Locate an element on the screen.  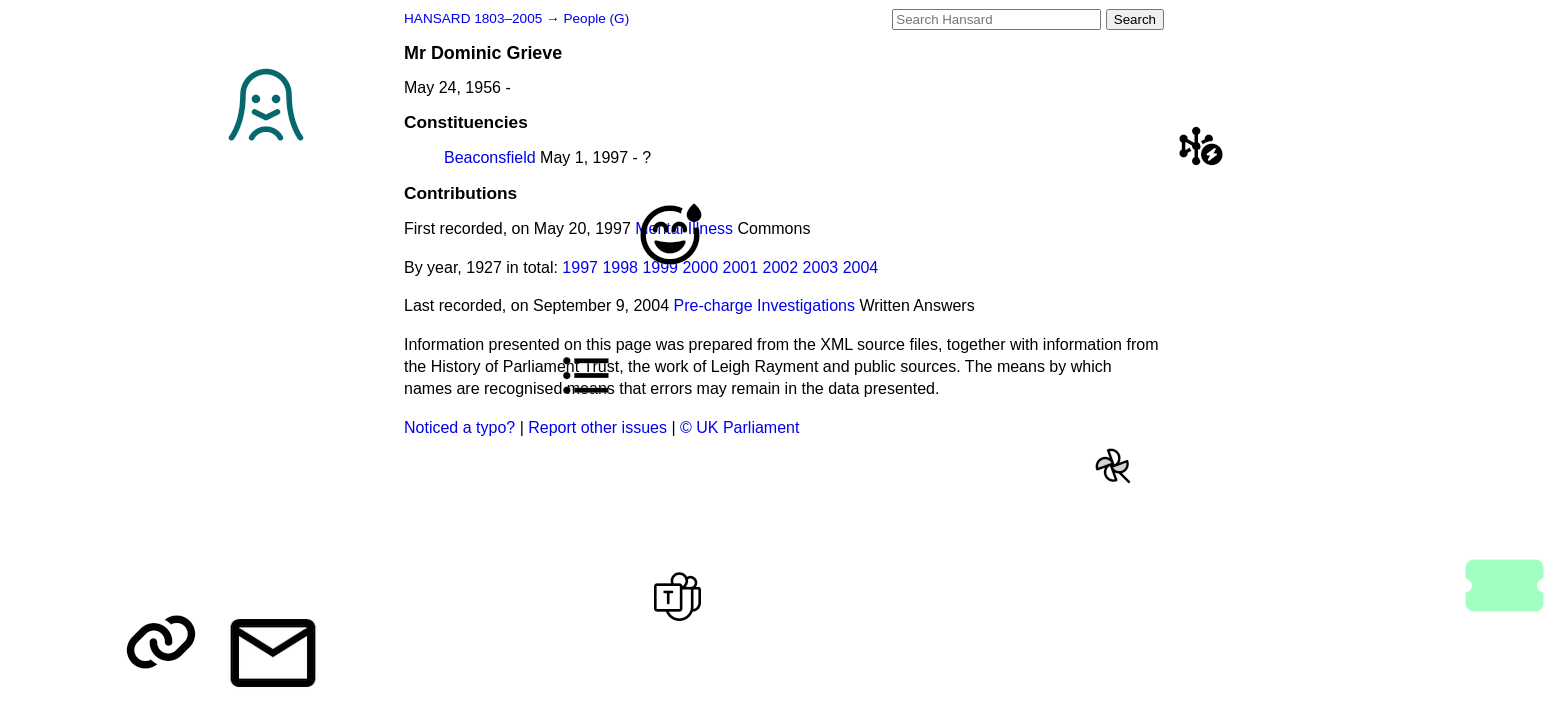
indicates linux operating system compatibility is located at coordinates (266, 109).